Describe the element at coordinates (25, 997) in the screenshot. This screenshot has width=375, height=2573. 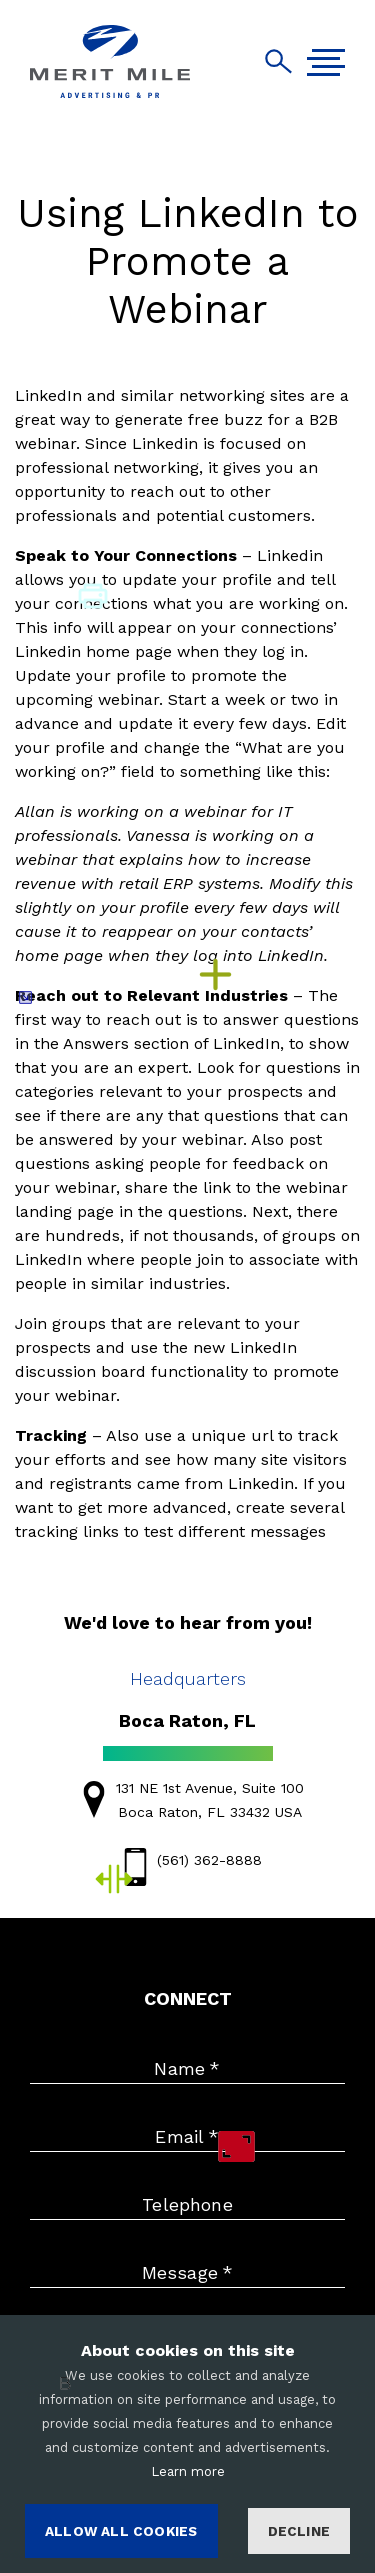
I see `navigate to the bottom-right section` at that location.